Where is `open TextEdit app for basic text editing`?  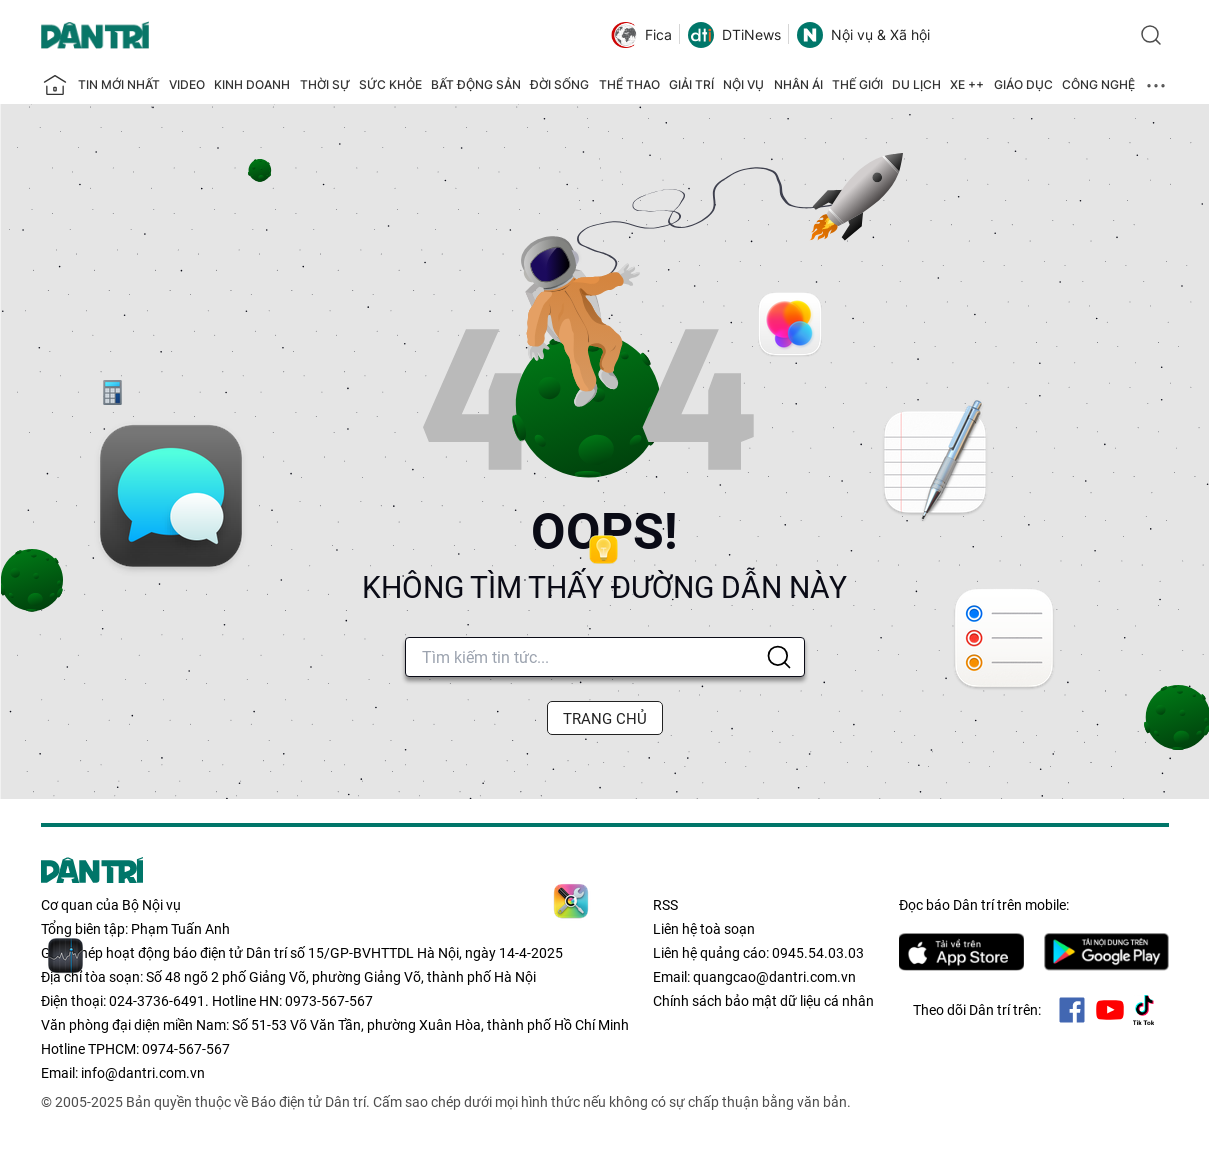 open TextEdit app for basic text editing is located at coordinates (935, 462).